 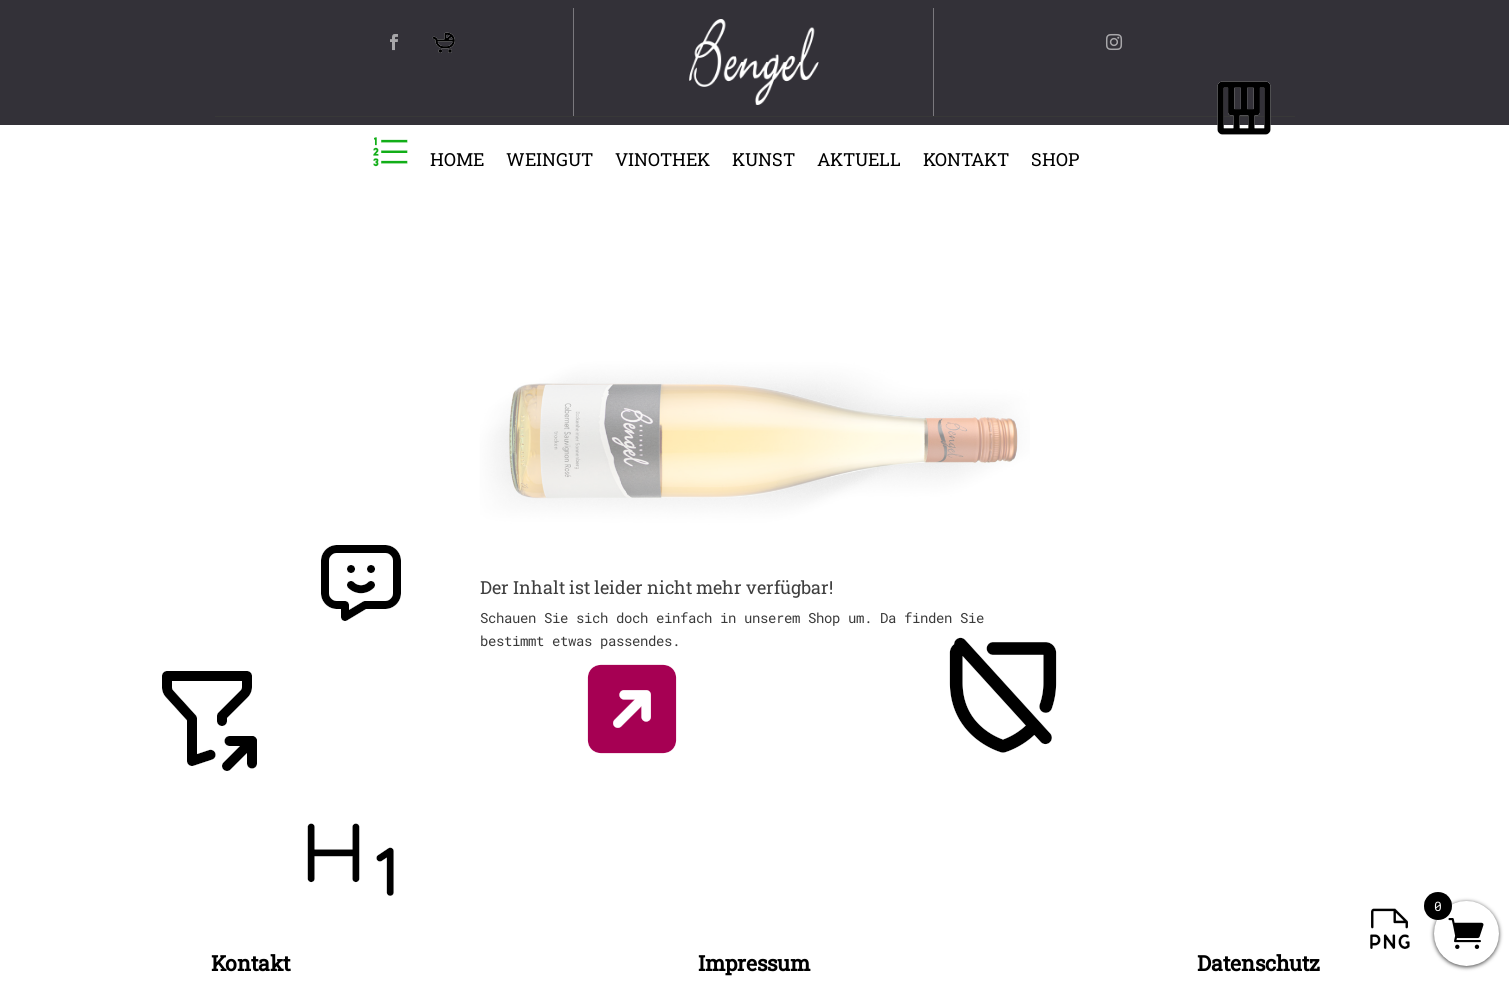 What do you see at coordinates (632, 709) in the screenshot?
I see `open link in a new window or tab` at bounding box center [632, 709].